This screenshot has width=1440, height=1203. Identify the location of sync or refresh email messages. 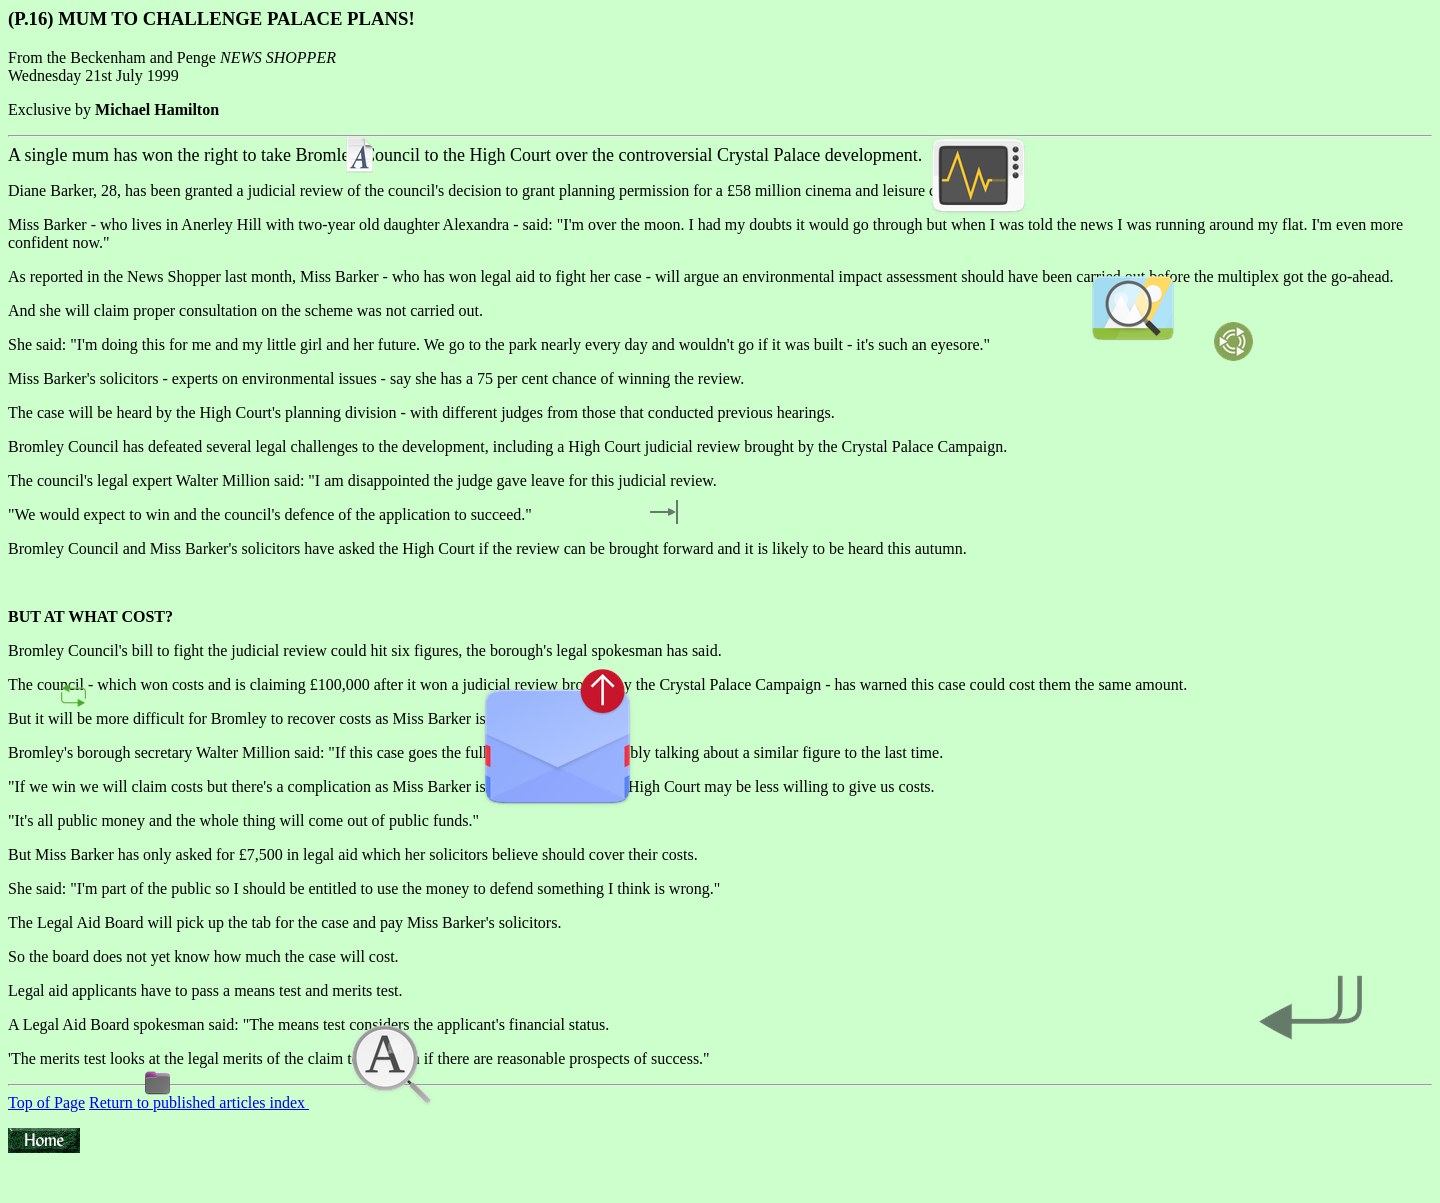
(73, 695).